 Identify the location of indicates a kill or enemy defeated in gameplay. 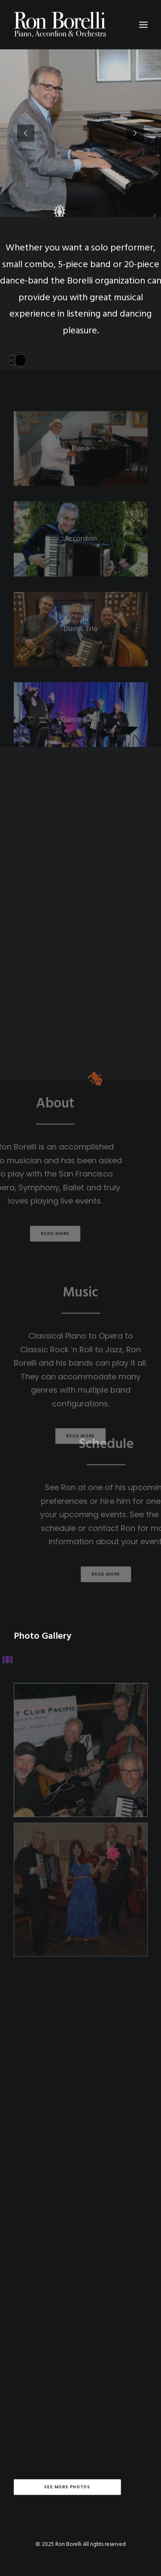
(95, 1078).